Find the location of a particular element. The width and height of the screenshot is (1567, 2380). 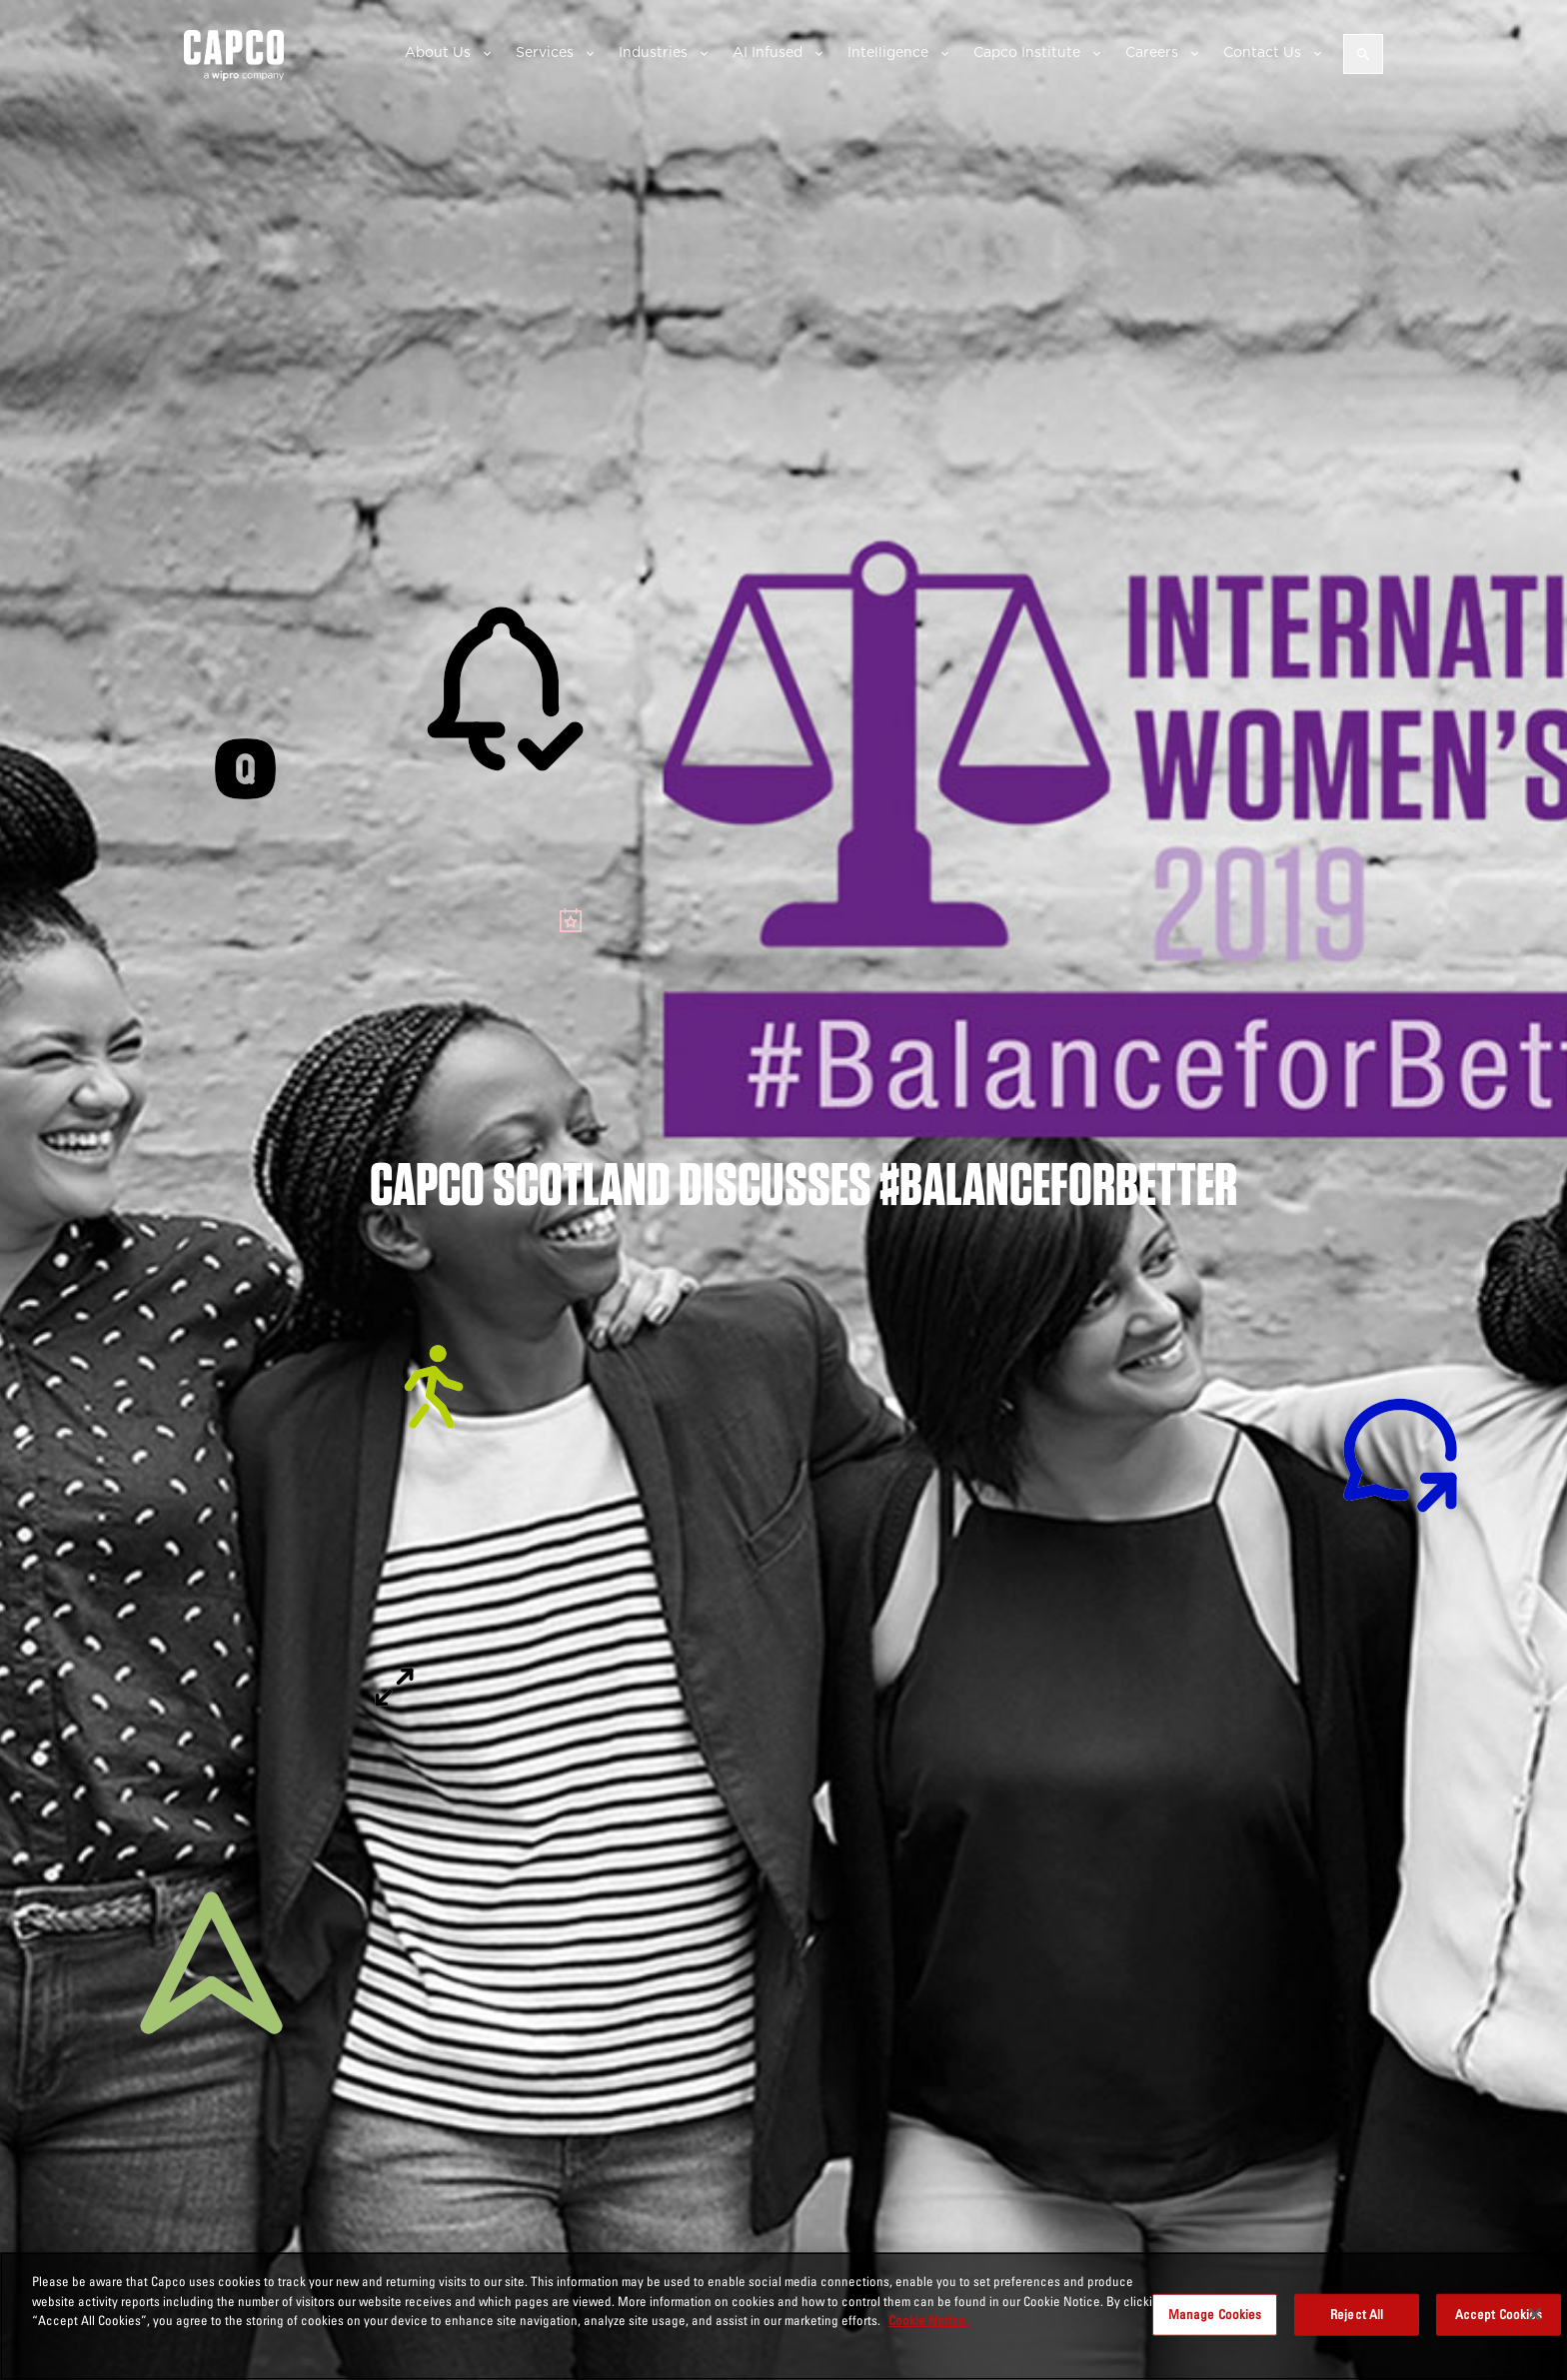

notification successfully enabled is located at coordinates (501, 688).